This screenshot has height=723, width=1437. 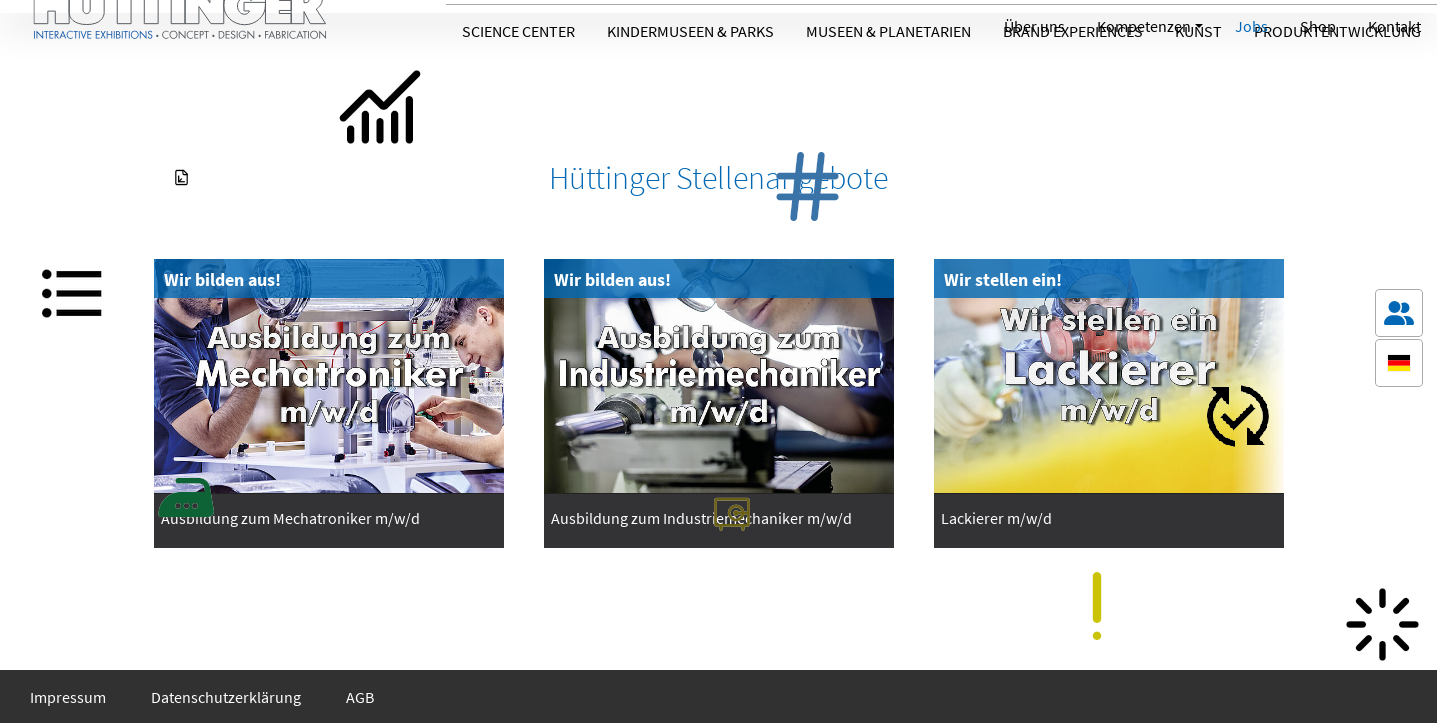 I want to click on add or browse hashtags, so click(x=807, y=186).